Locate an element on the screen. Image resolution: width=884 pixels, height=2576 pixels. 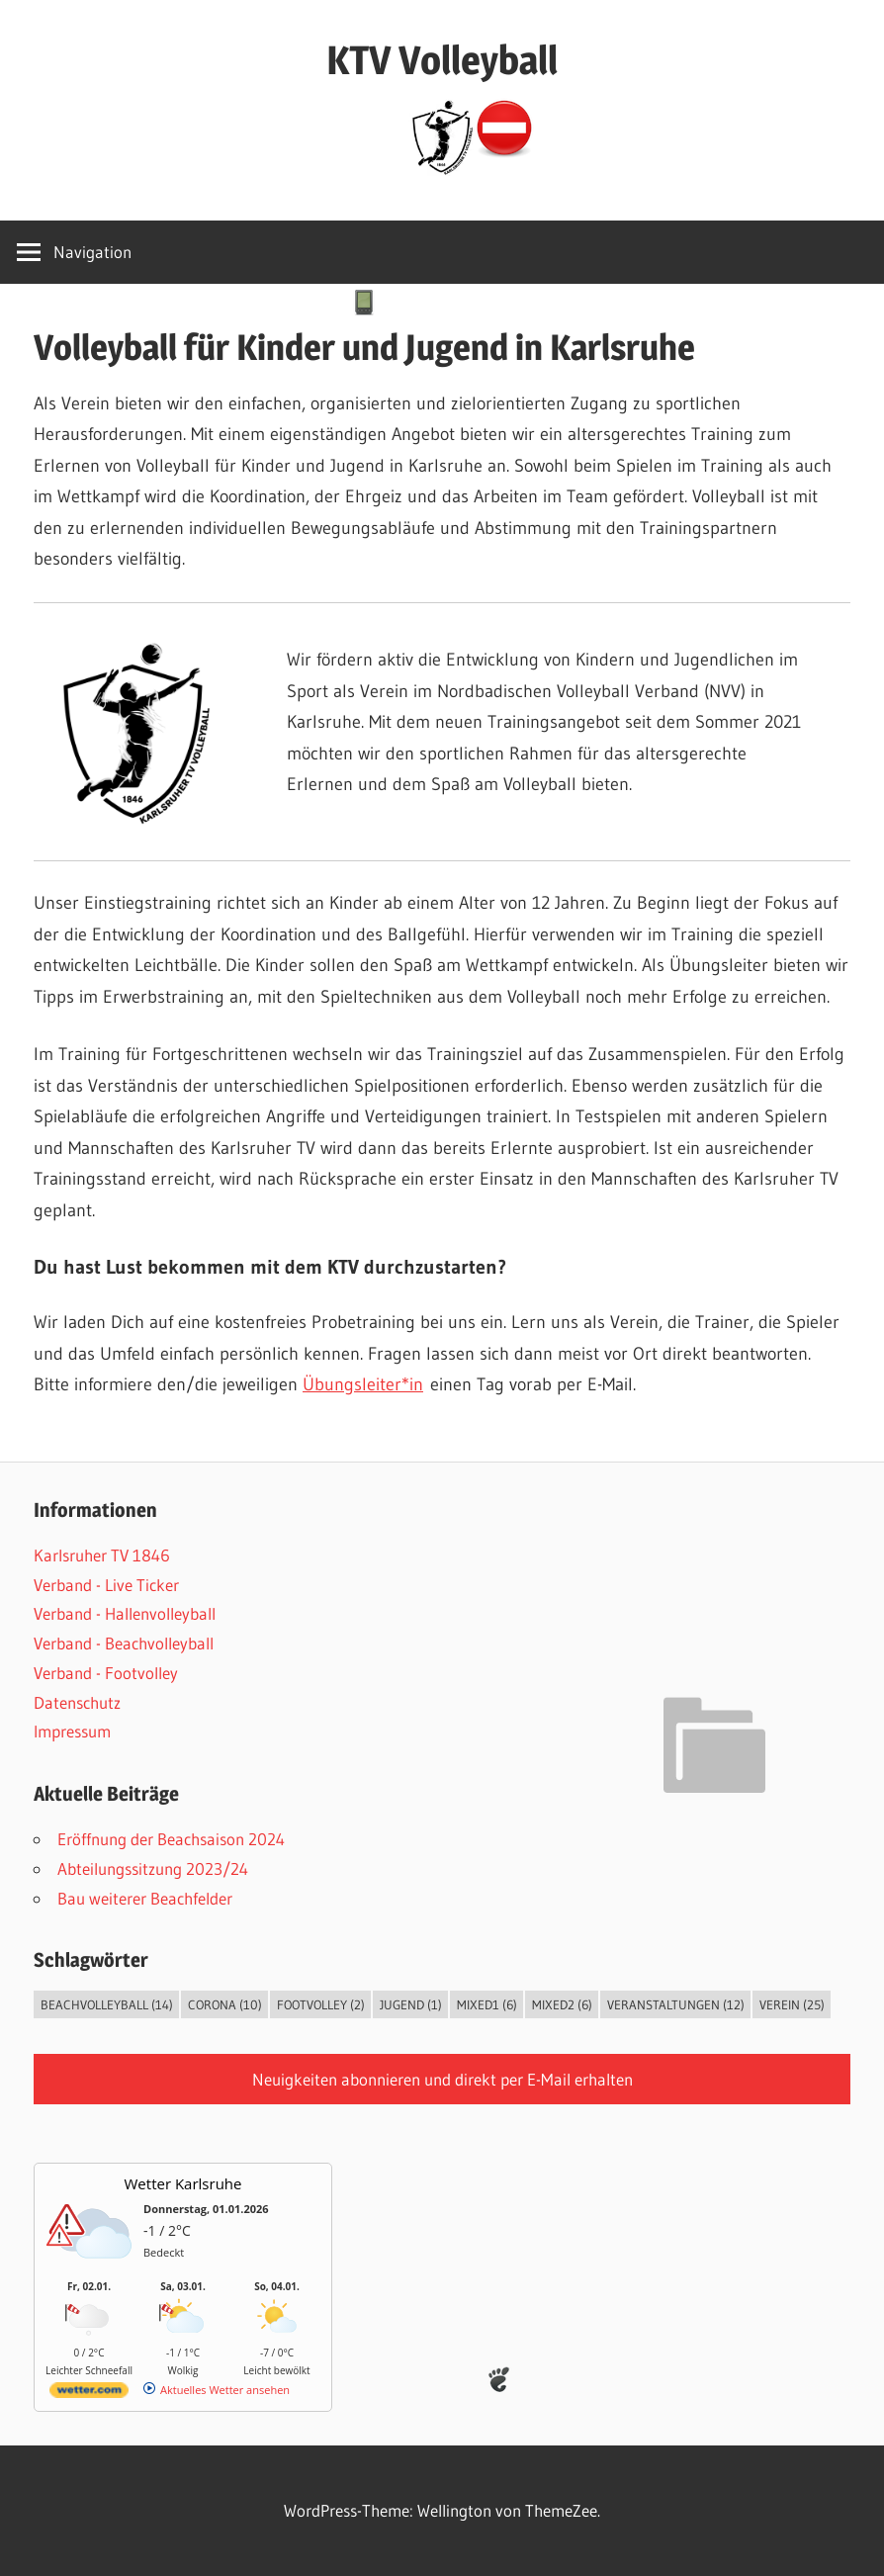
access PDA or handheld device settings is located at coordinates (364, 303).